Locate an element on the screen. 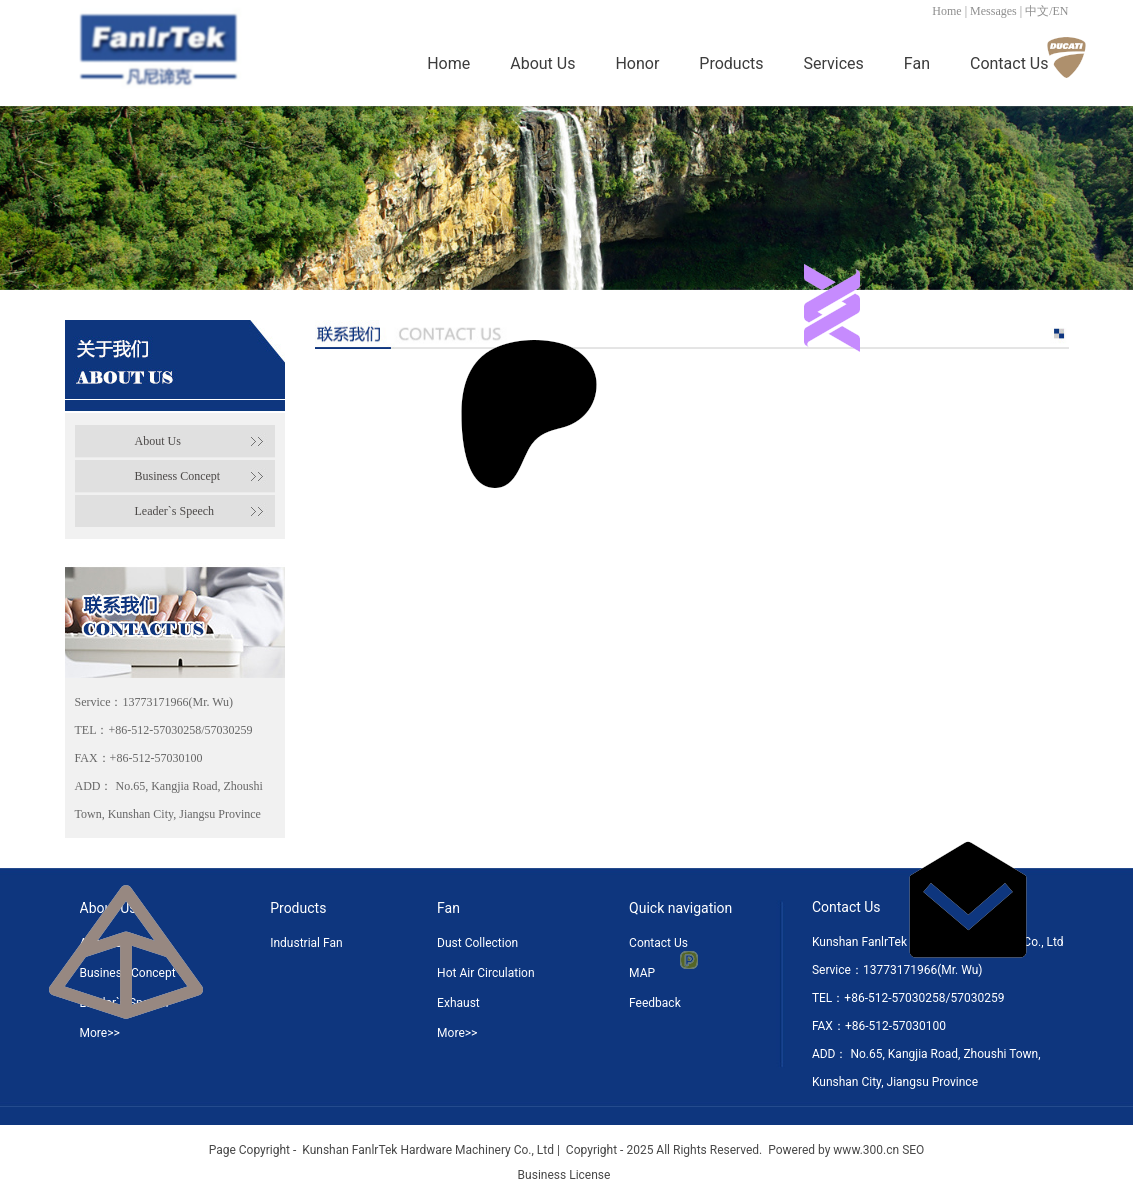  open peerlist profile or app is located at coordinates (689, 960).